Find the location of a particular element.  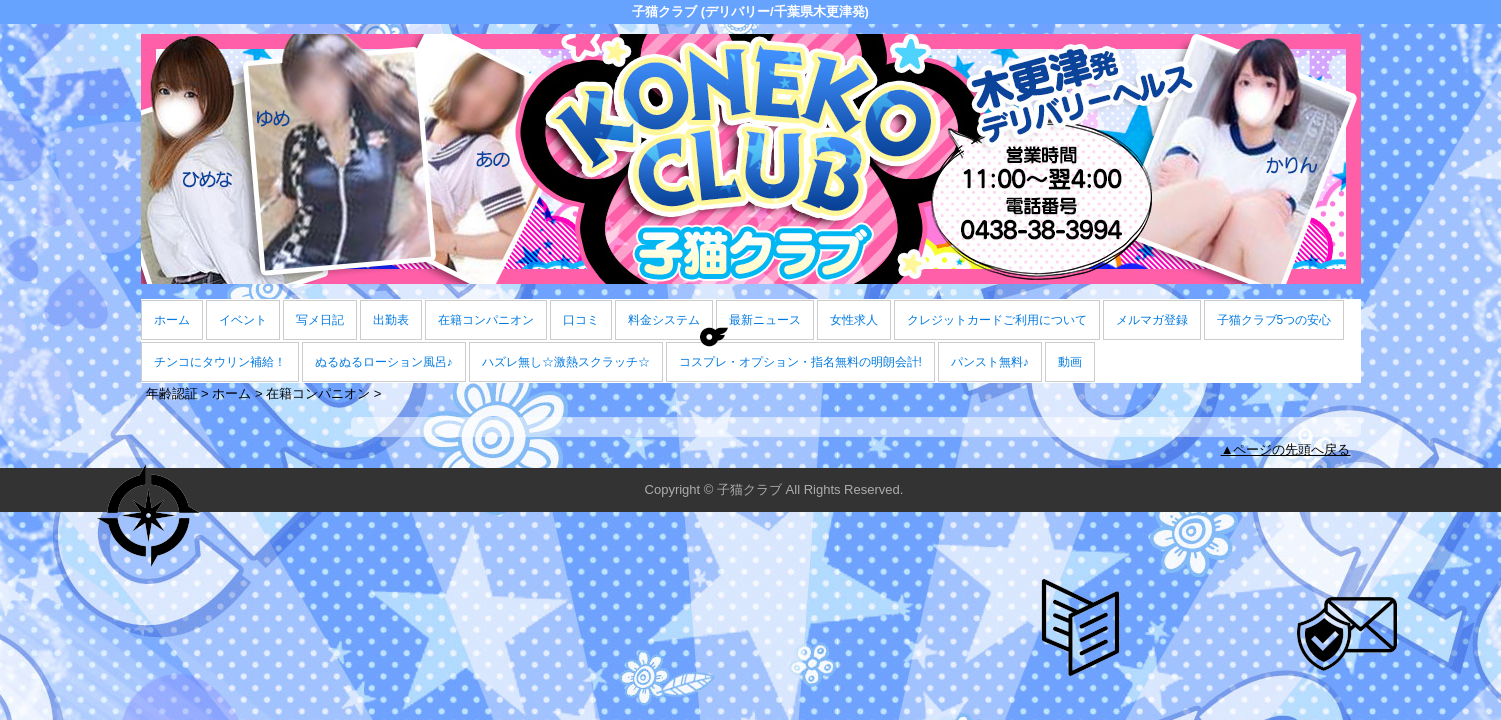

access SimpleLogin email alias service is located at coordinates (1347, 634).